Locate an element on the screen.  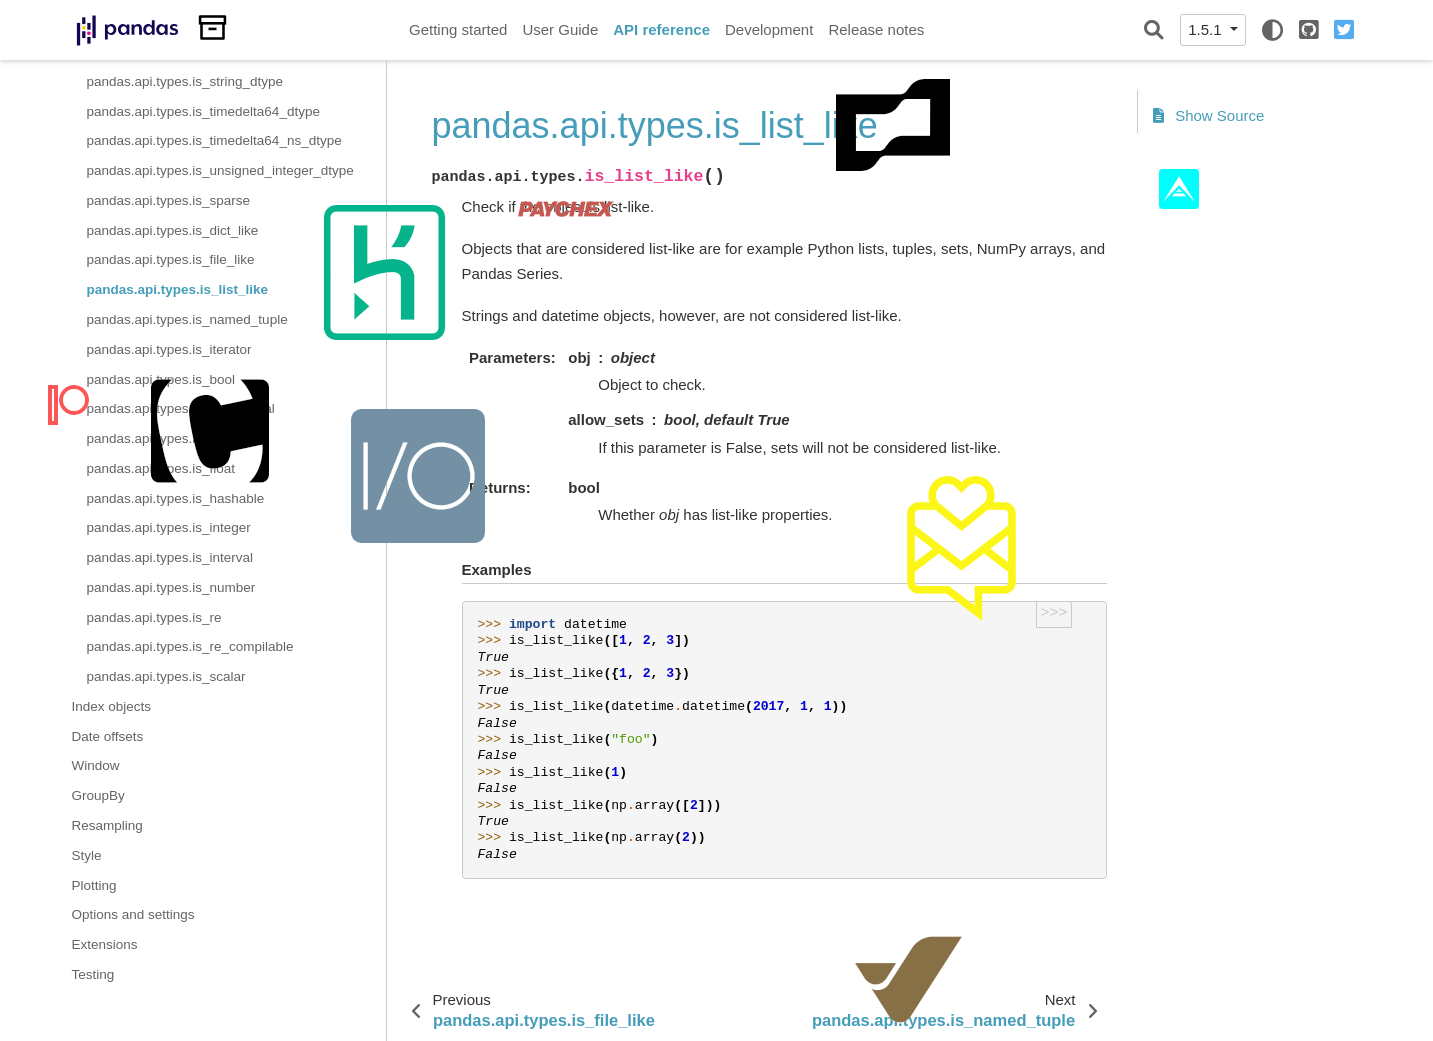
contao CMS logo is located at coordinates (210, 431).